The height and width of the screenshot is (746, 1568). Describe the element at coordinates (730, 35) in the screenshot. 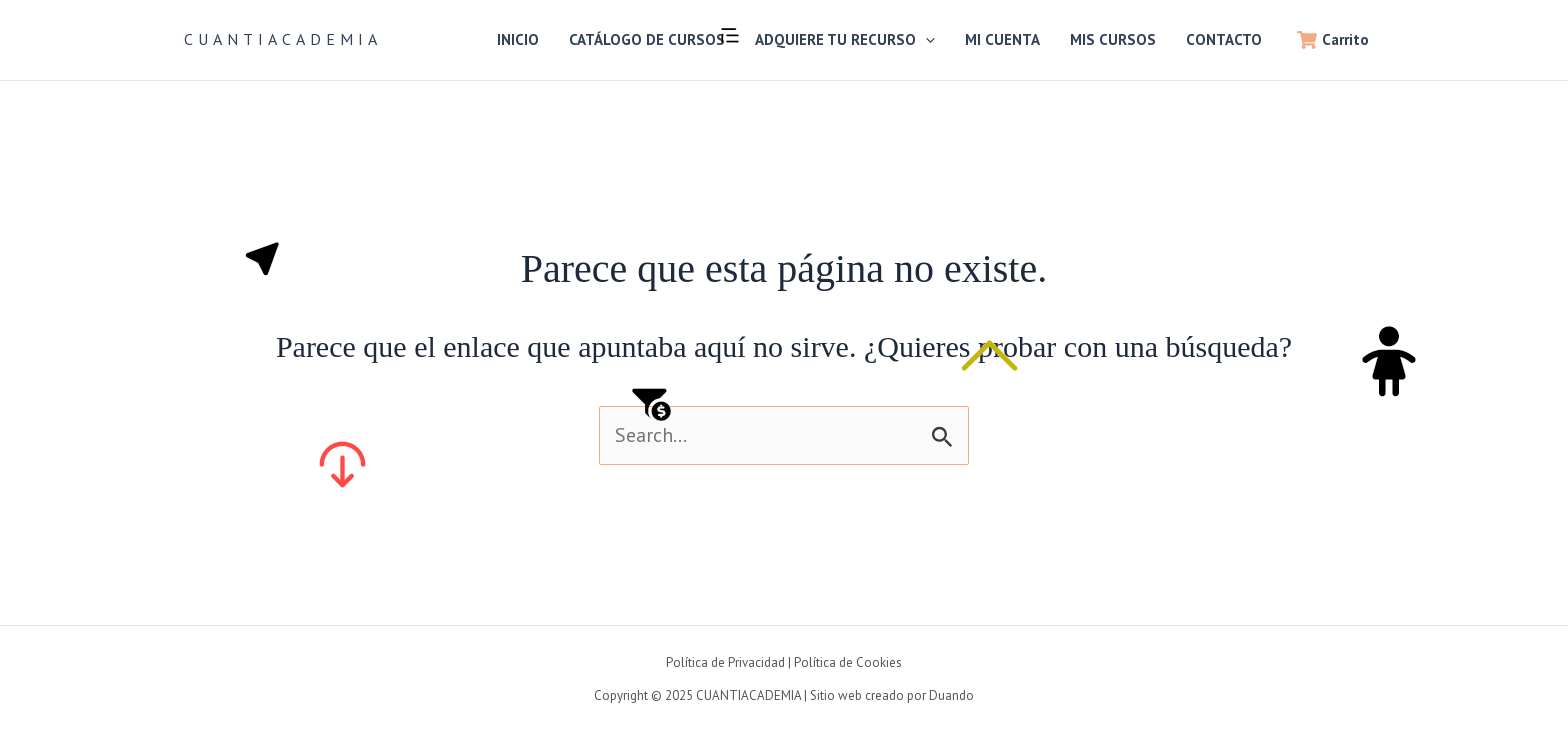

I see `insert a block quote` at that location.